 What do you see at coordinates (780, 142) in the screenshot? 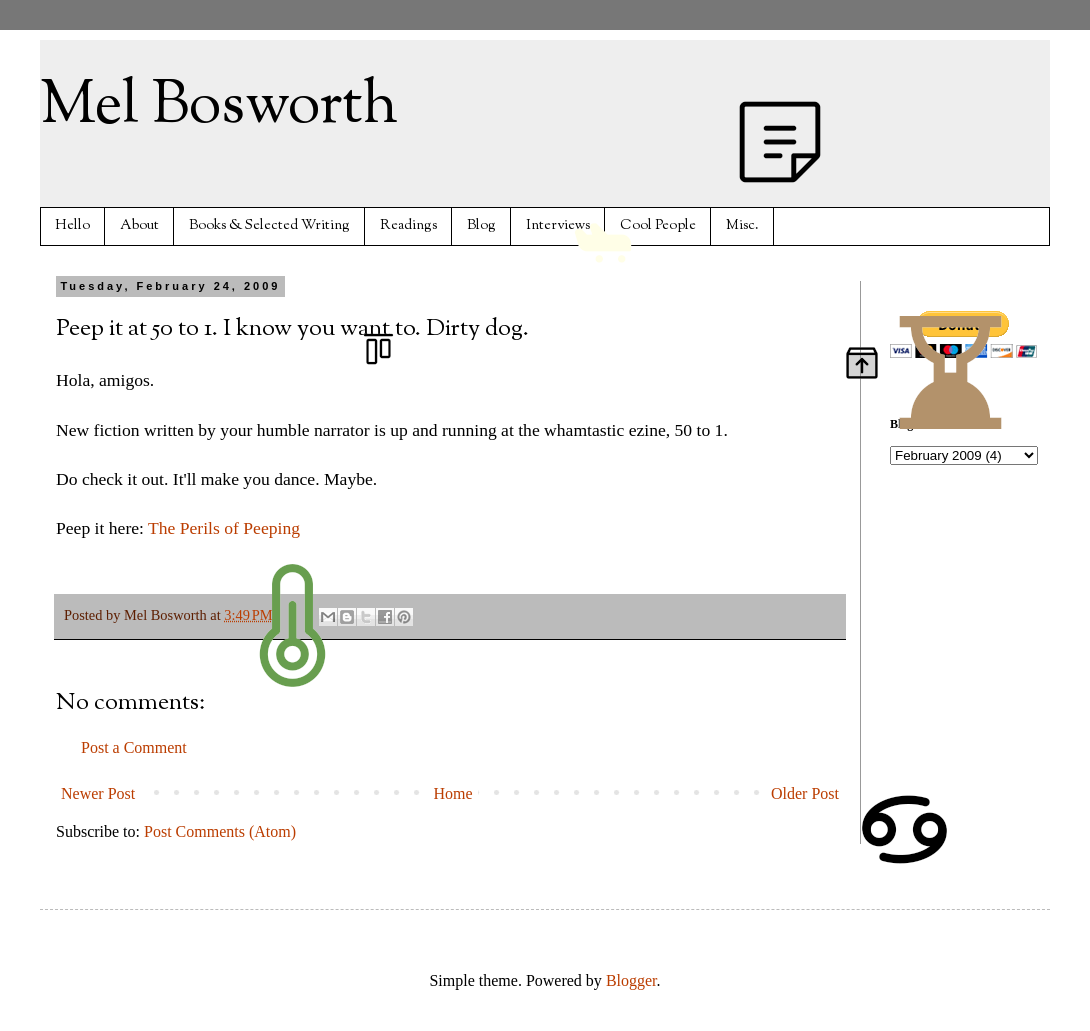
I see `create a new note` at bounding box center [780, 142].